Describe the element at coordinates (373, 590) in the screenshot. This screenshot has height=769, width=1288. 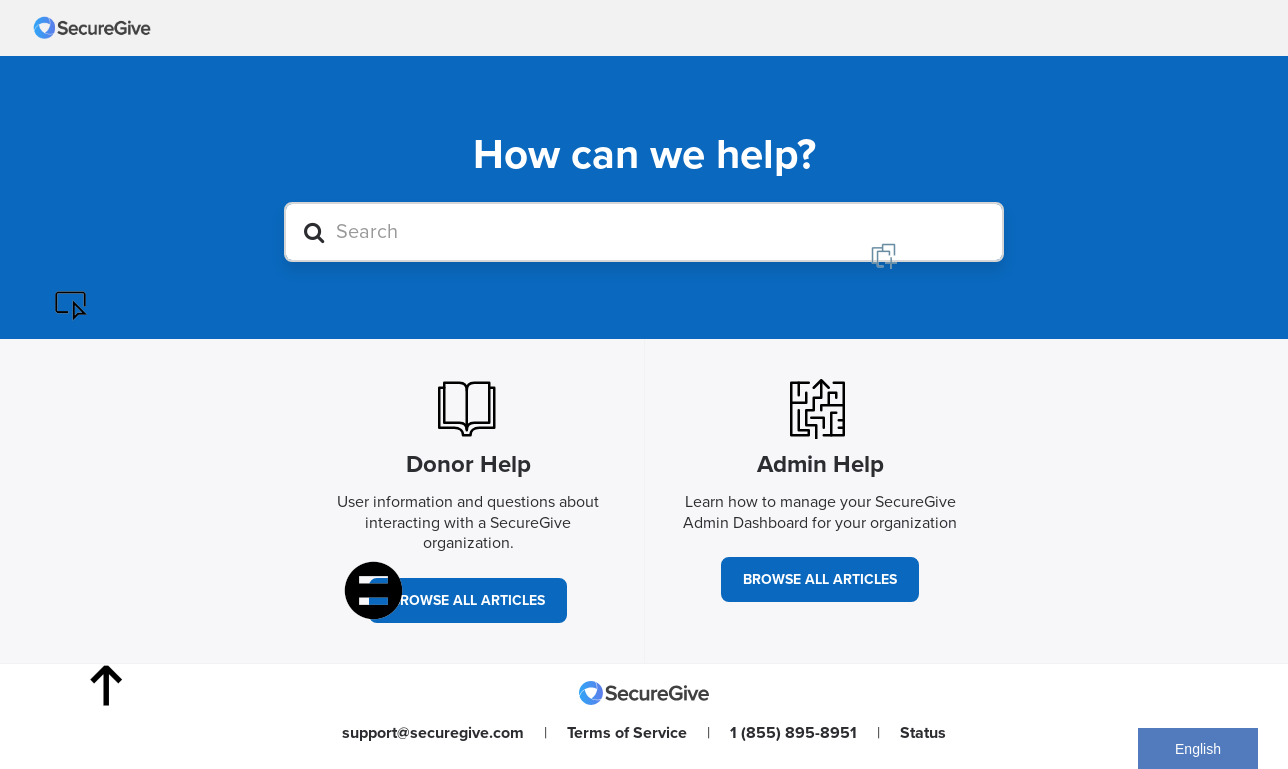
I see `set a conditional breakpoint in the debugger` at that location.